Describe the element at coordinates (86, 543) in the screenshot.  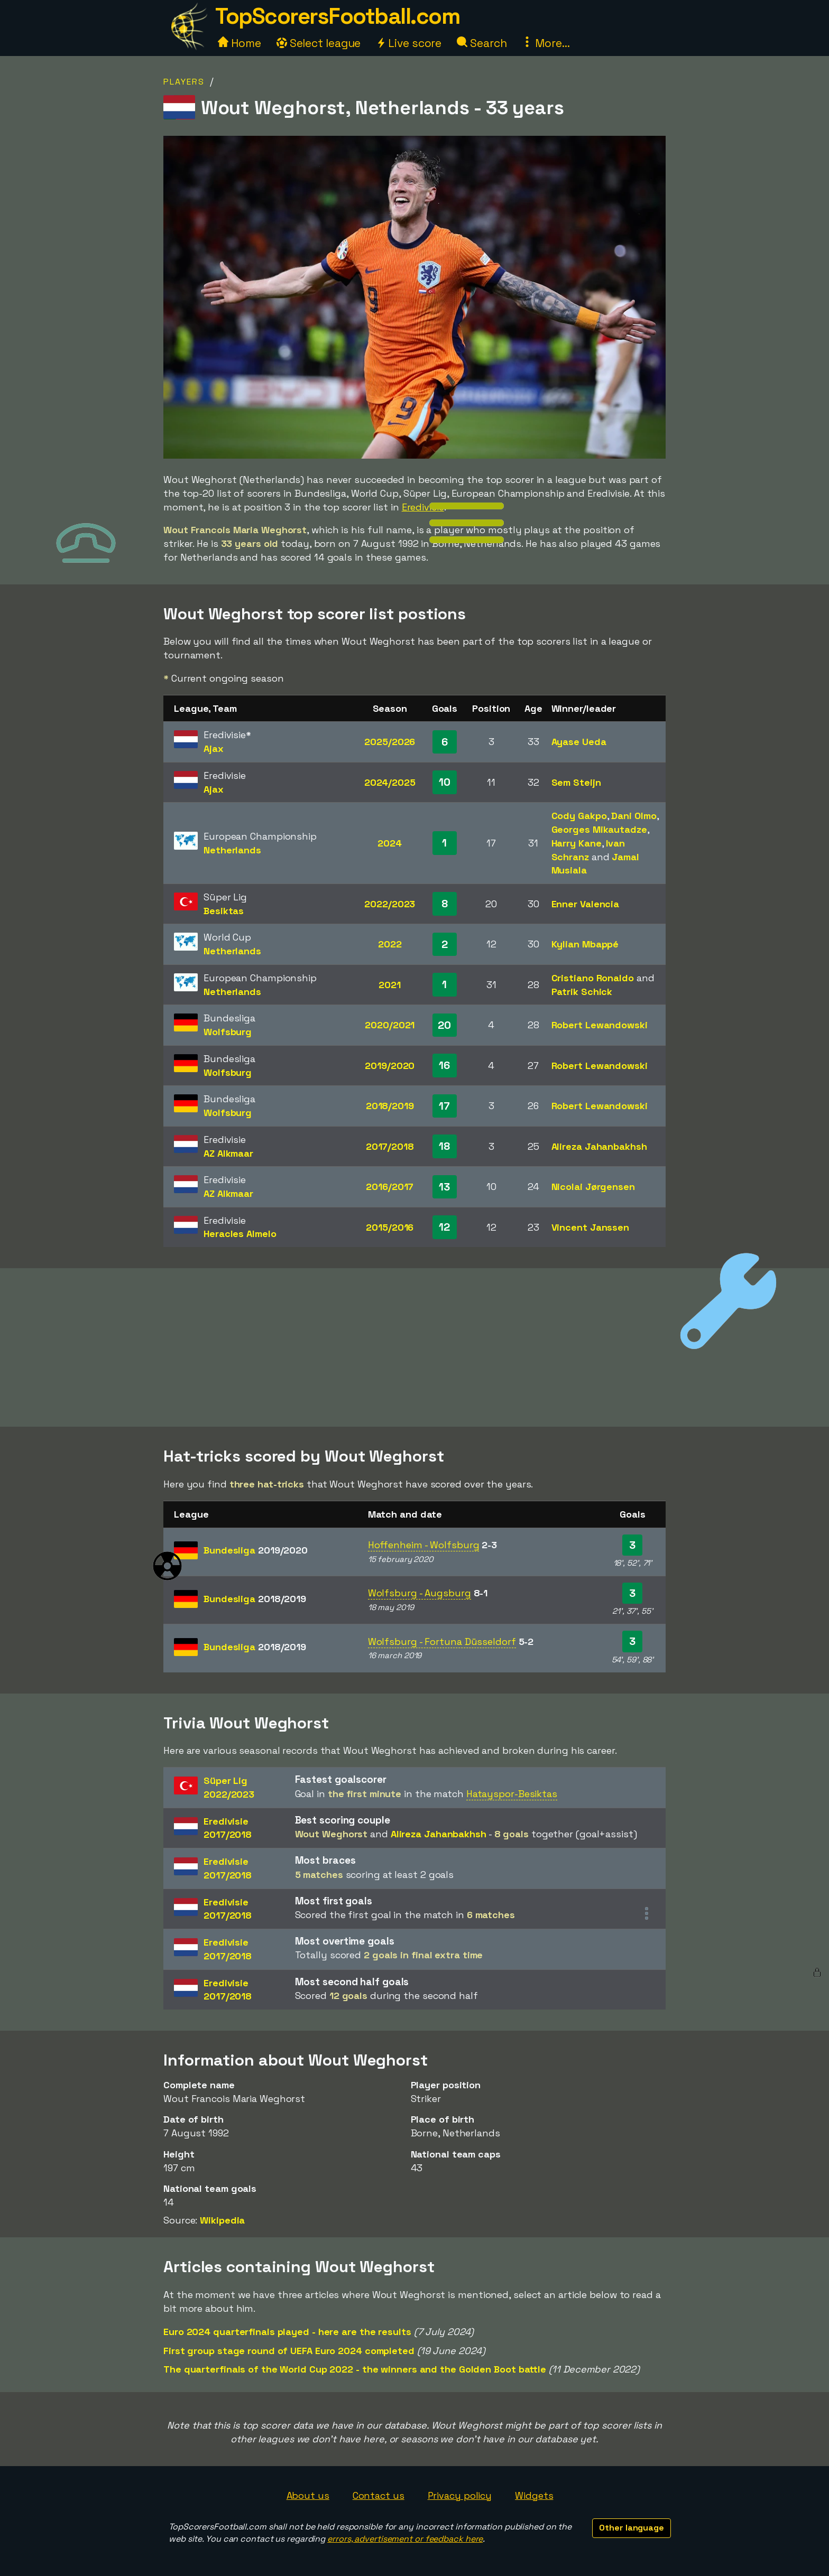
I see `end the current phone call` at that location.